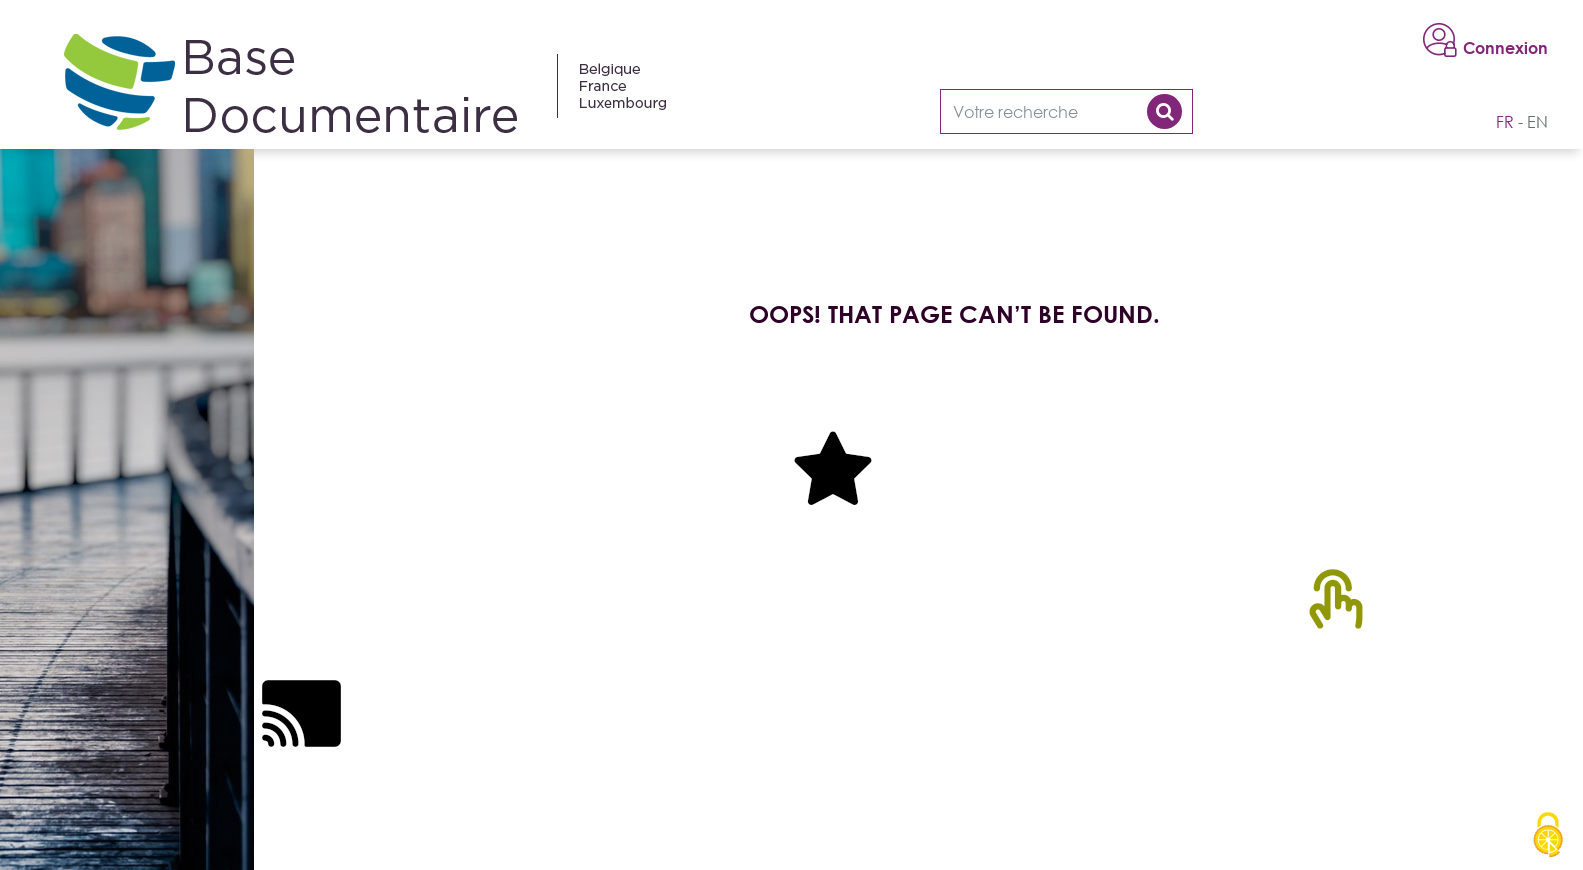 The height and width of the screenshot is (870, 1583). What do you see at coordinates (1336, 600) in the screenshot?
I see `tap to interact with this element` at bounding box center [1336, 600].